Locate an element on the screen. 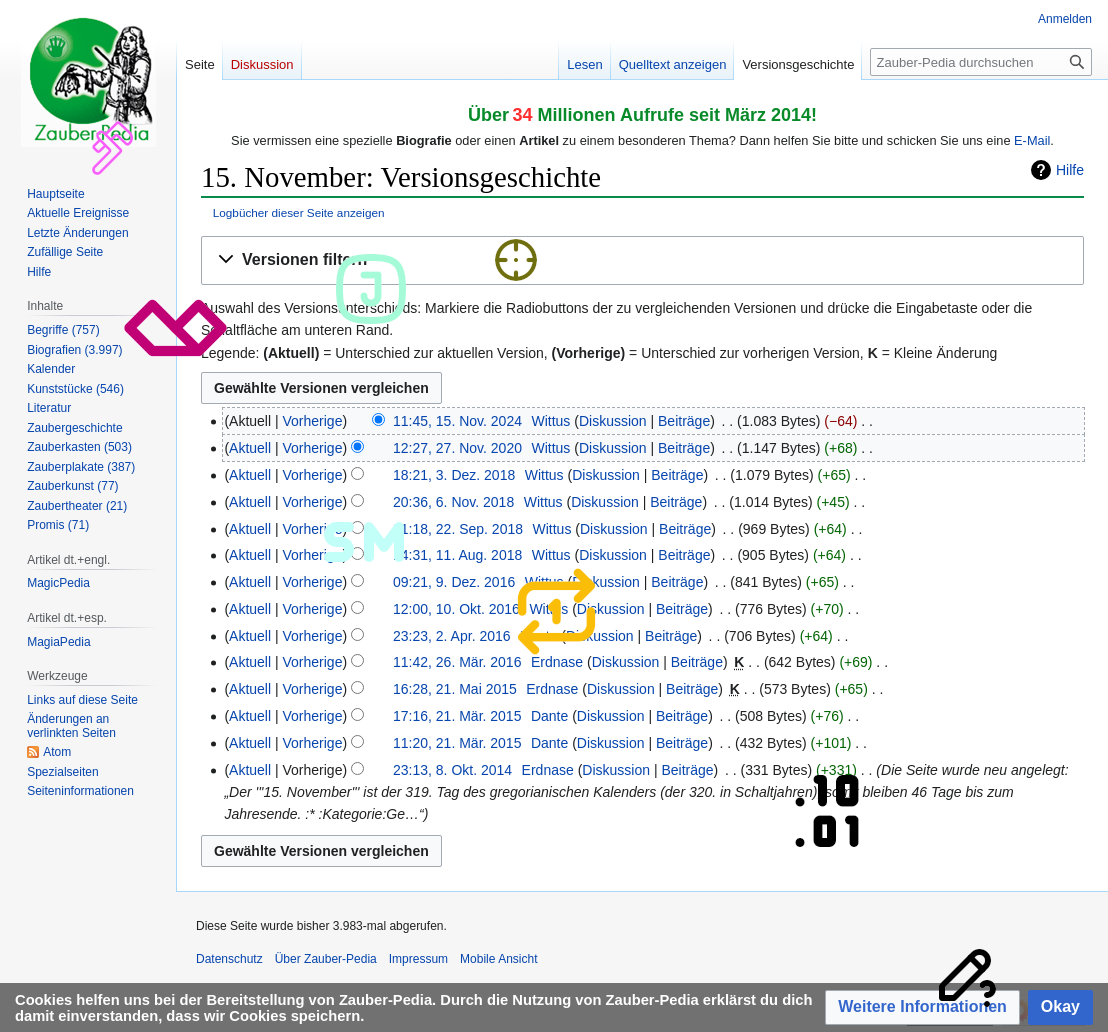 This screenshot has width=1108, height=1032. access tools or settings is located at coordinates (110, 148).